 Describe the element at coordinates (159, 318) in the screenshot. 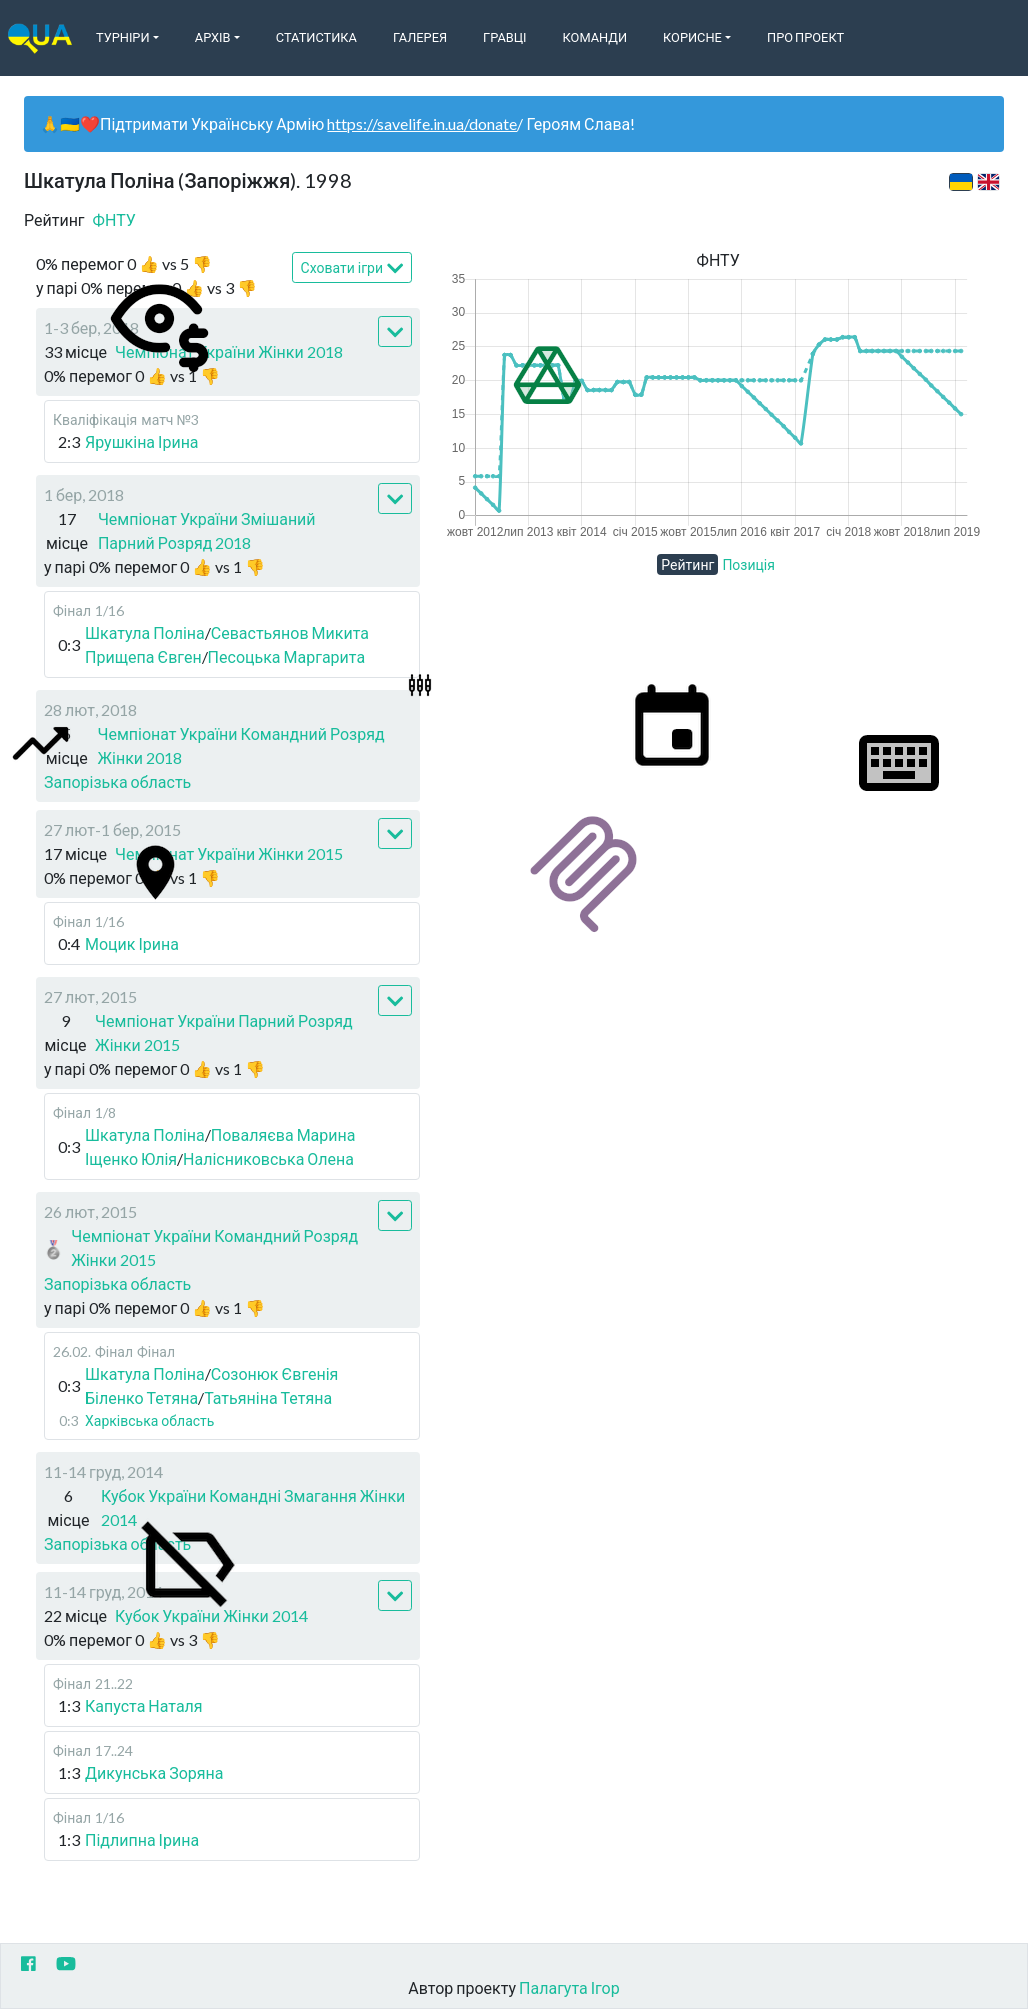

I see `view pricing or cost details` at that location.